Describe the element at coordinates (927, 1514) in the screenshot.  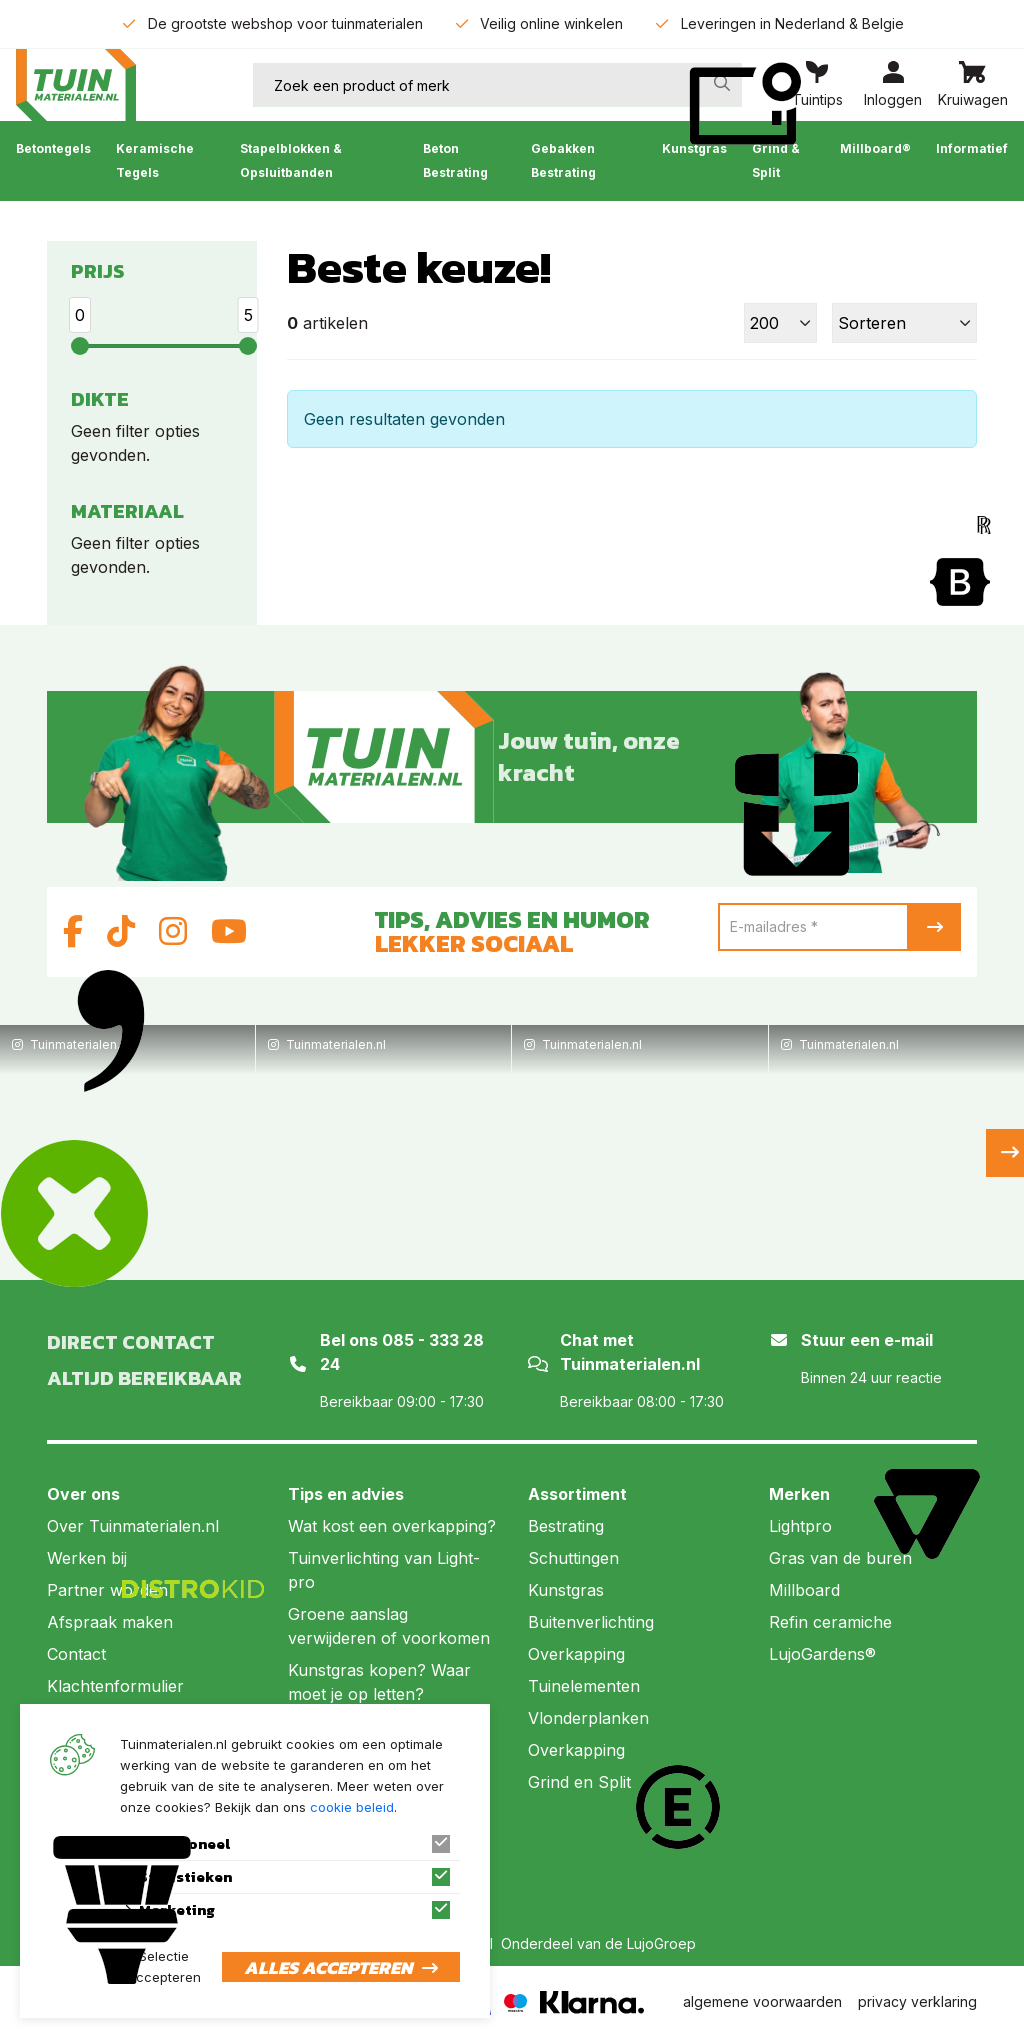
I see `visit the VTEX website or platform` at that location.